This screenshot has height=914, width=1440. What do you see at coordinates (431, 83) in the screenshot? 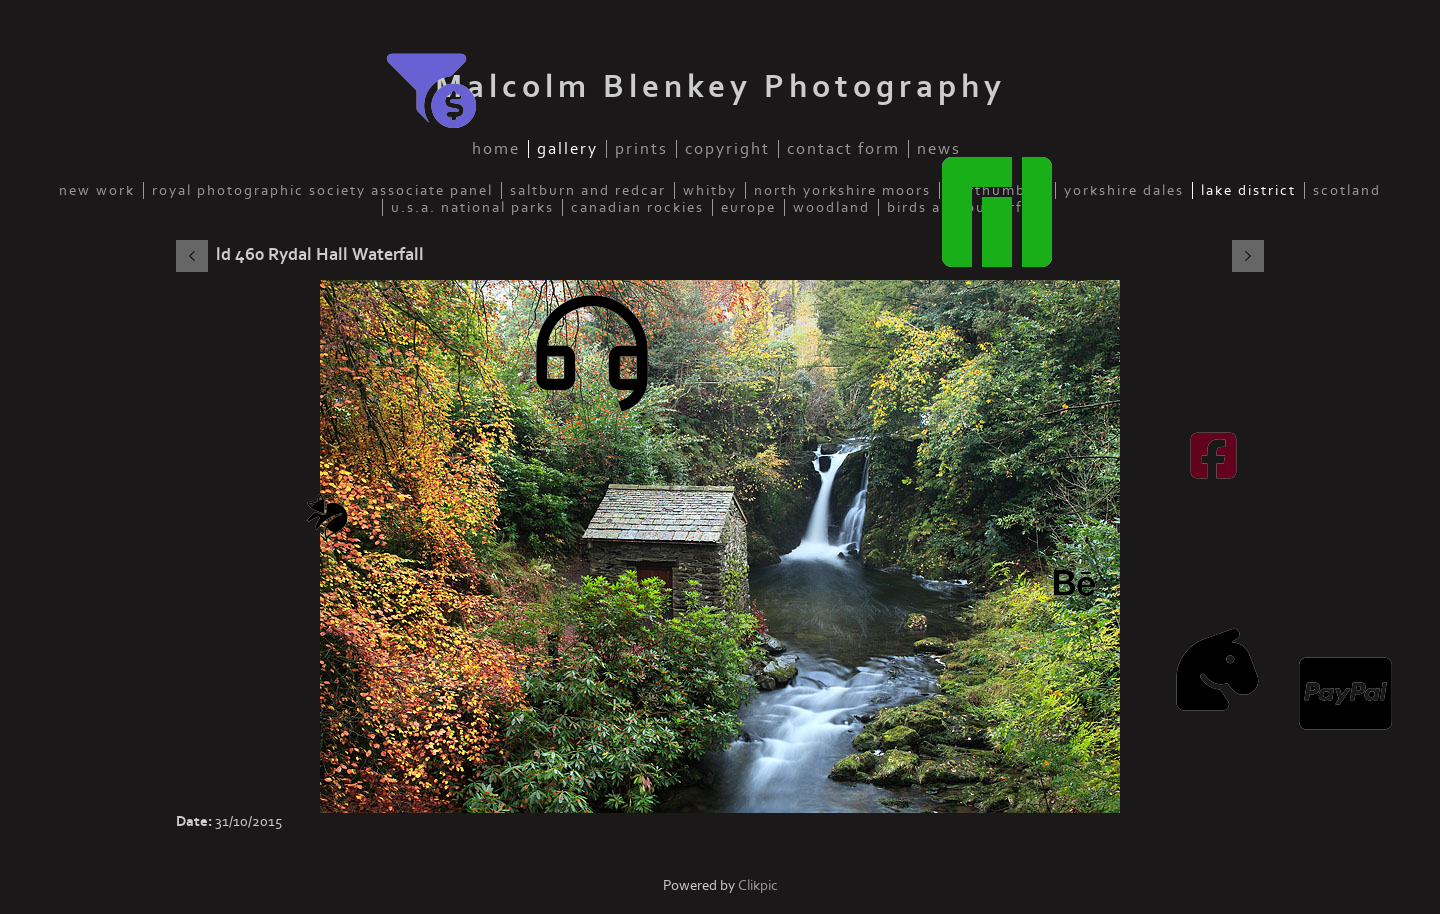
I see `filter results by price or cost` at bounding box center [431, 83].